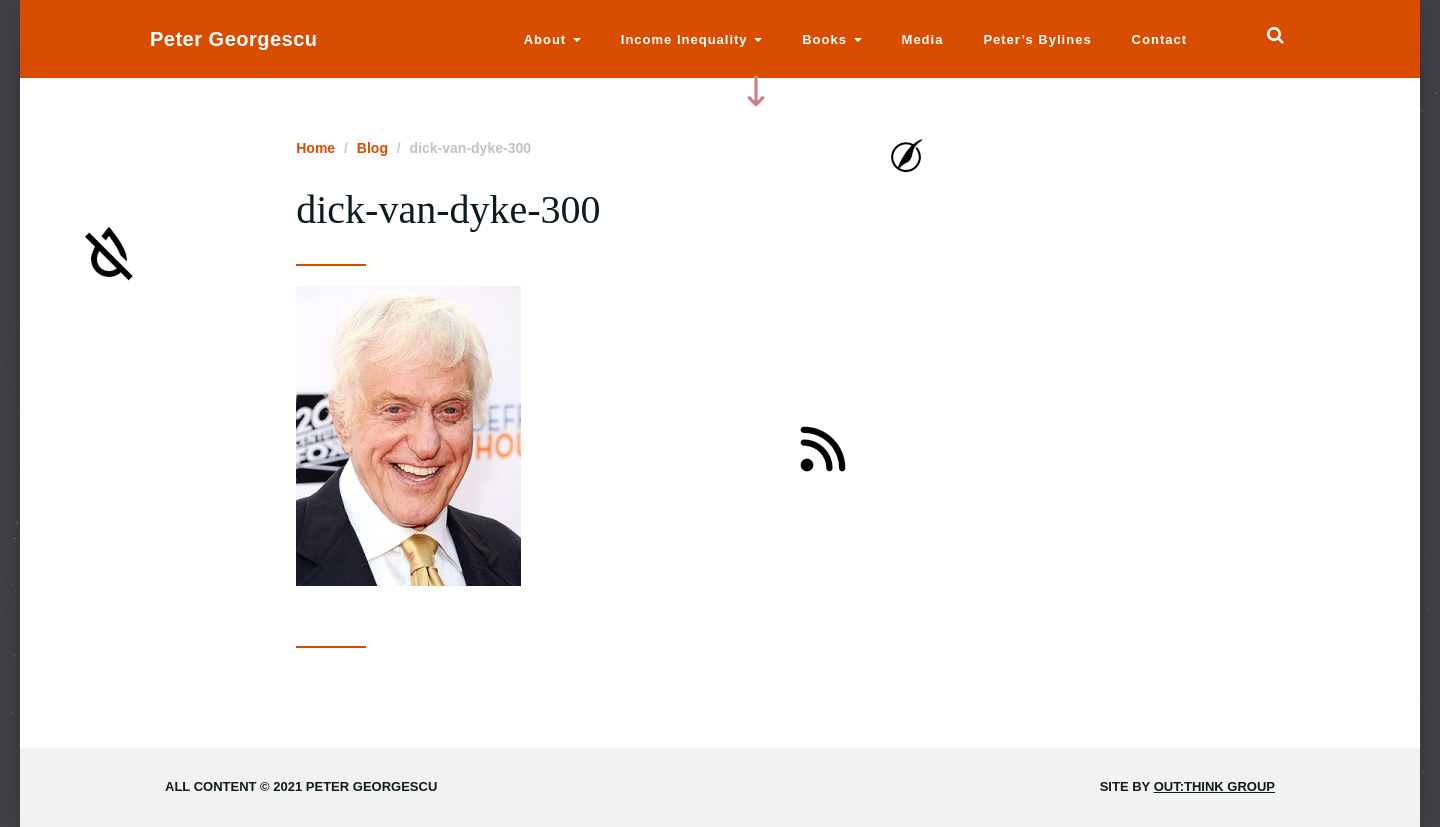 This screenshot has width=1440, height=827. What do you see at coordinates (823, 449) in the screenshot?
I see `subscribe to RSS feed` at bounding box center [823, 449].